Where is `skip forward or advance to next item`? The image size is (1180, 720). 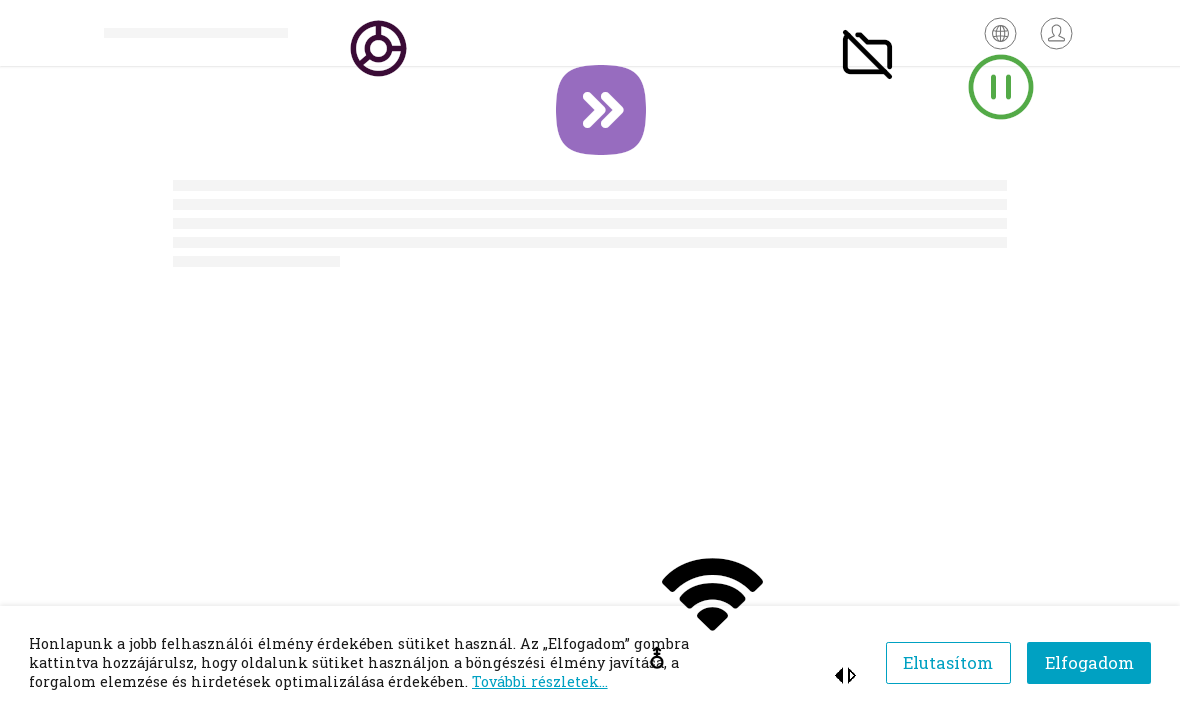
skip forward or advance to next item is located at coordinates (601, 110).